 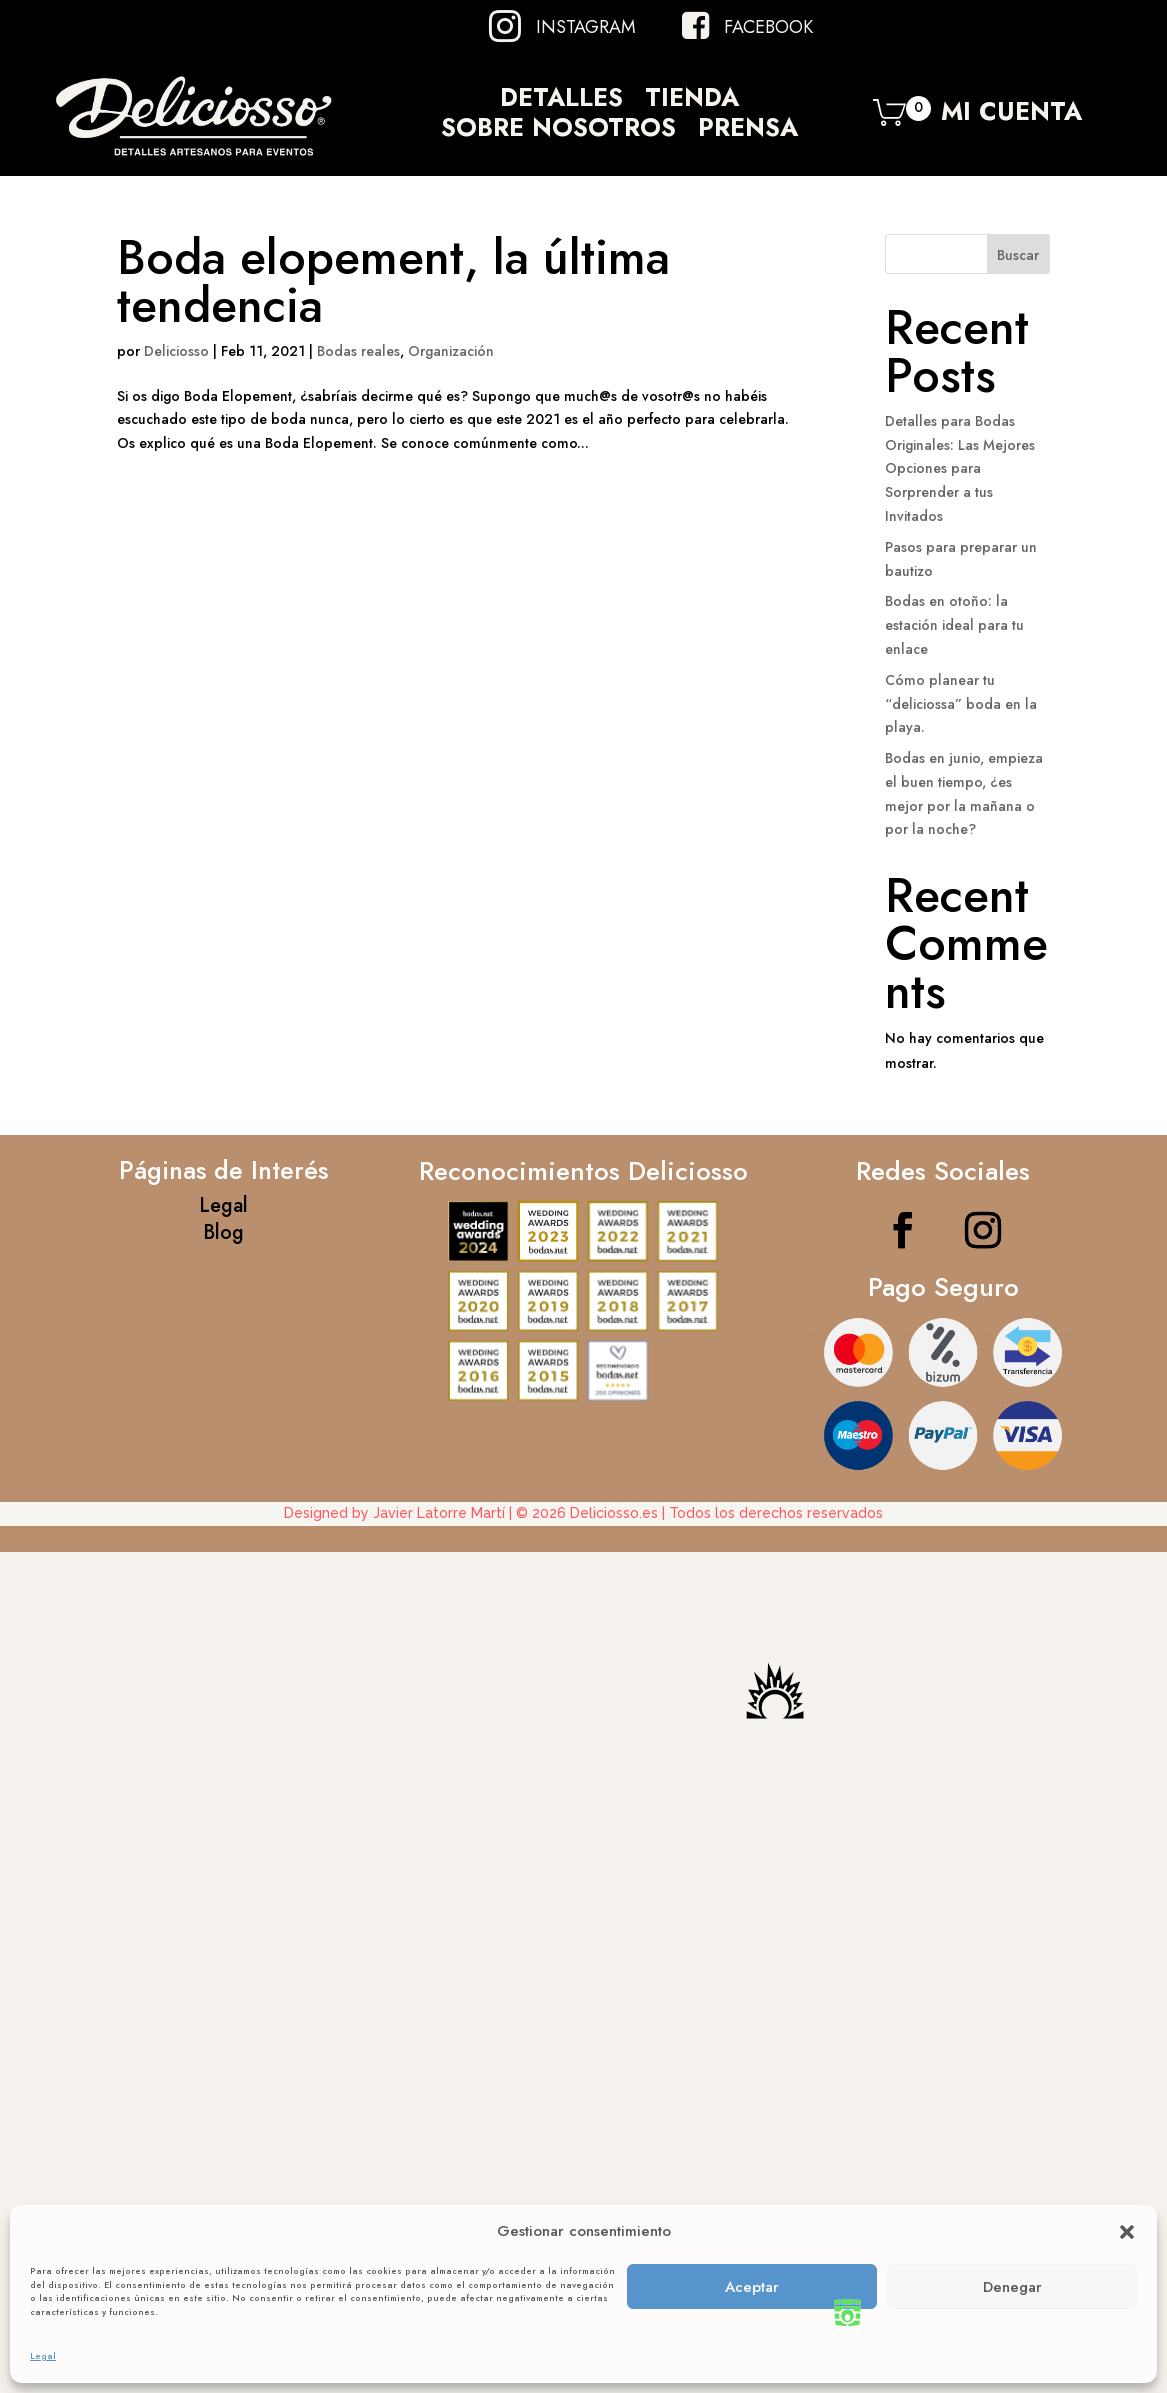 What do you see at coordinates (775, 1690) in the screenshot?
I see `indicates final form or ultimate upgrade in a game` at bounding box center [775, 1690].